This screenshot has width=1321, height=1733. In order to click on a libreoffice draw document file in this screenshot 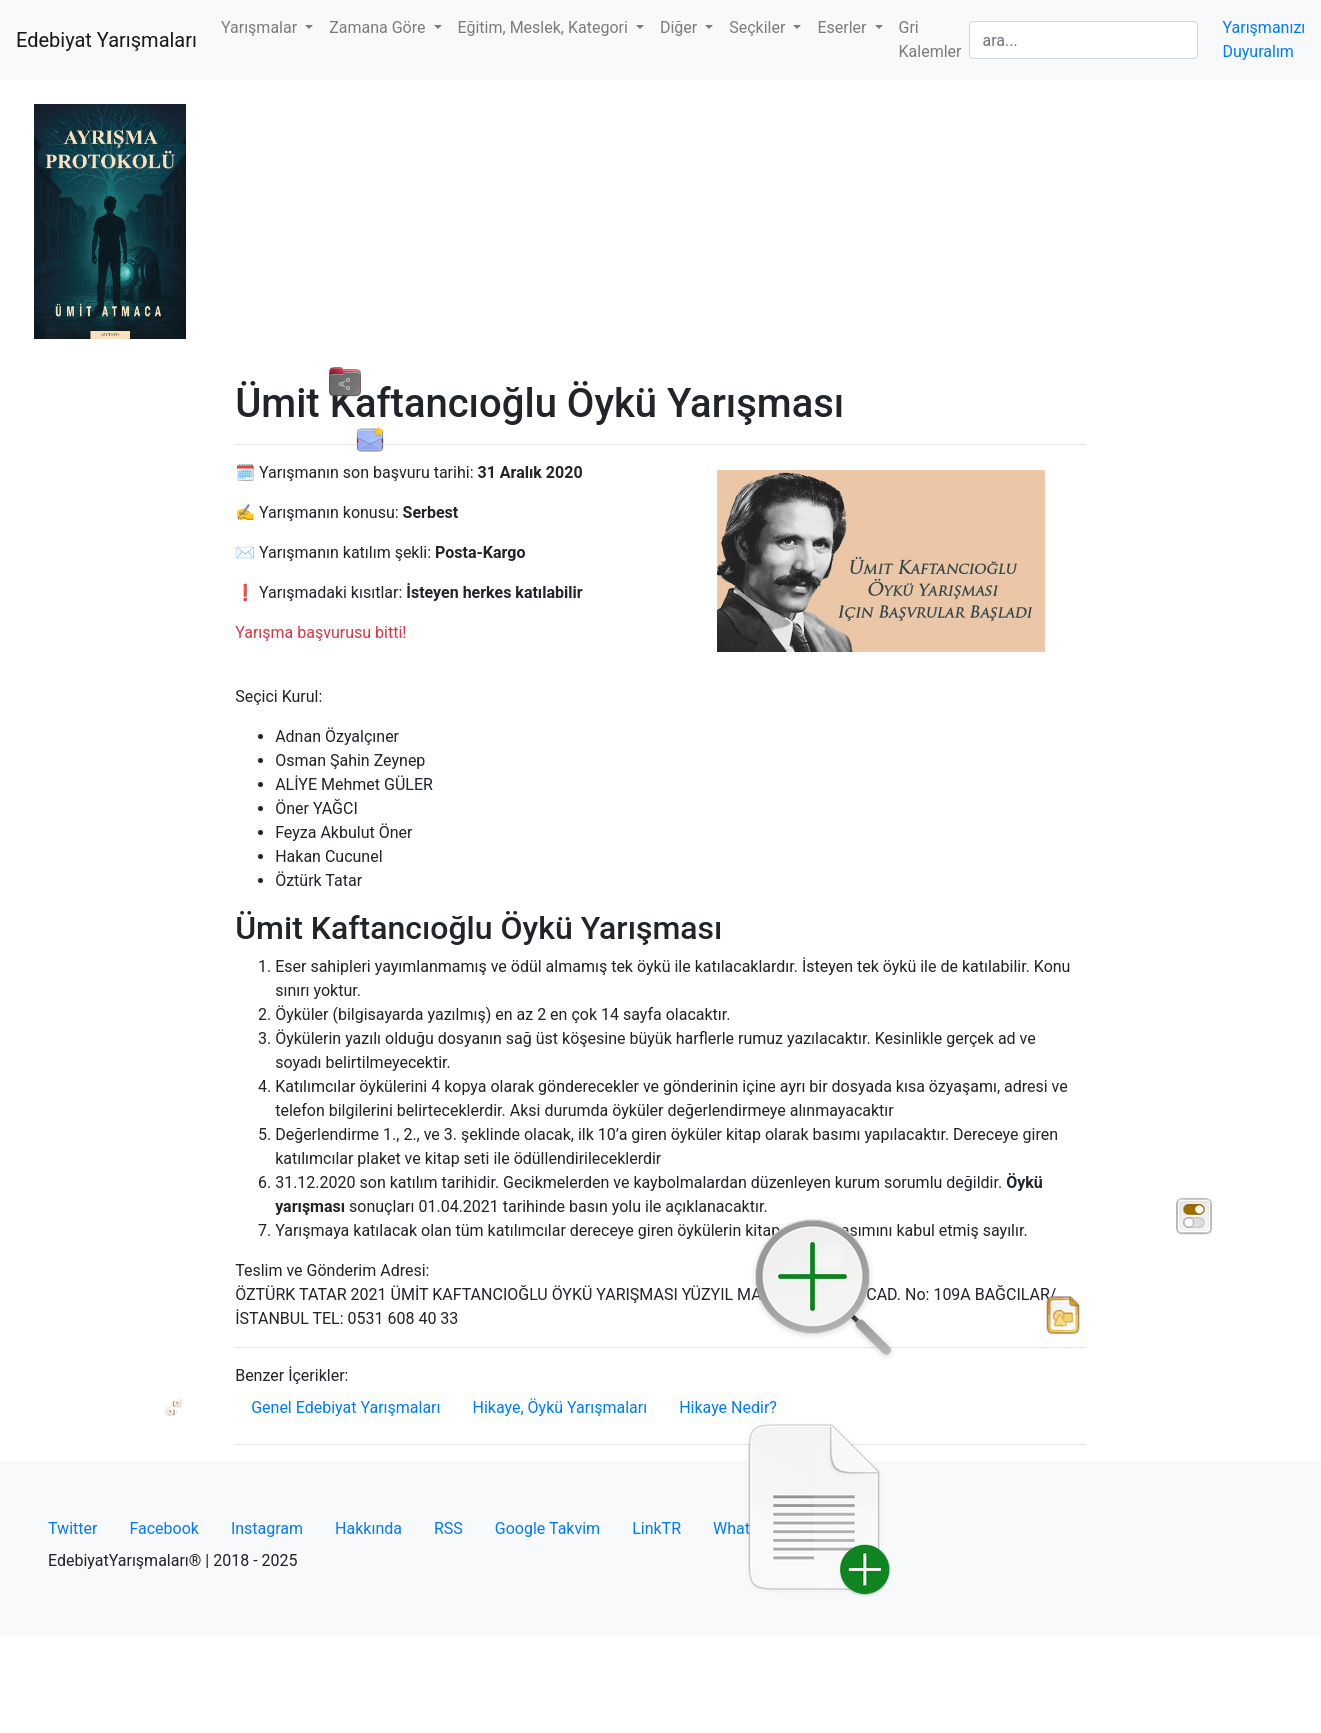, I will do `click(1063, 1315)`.